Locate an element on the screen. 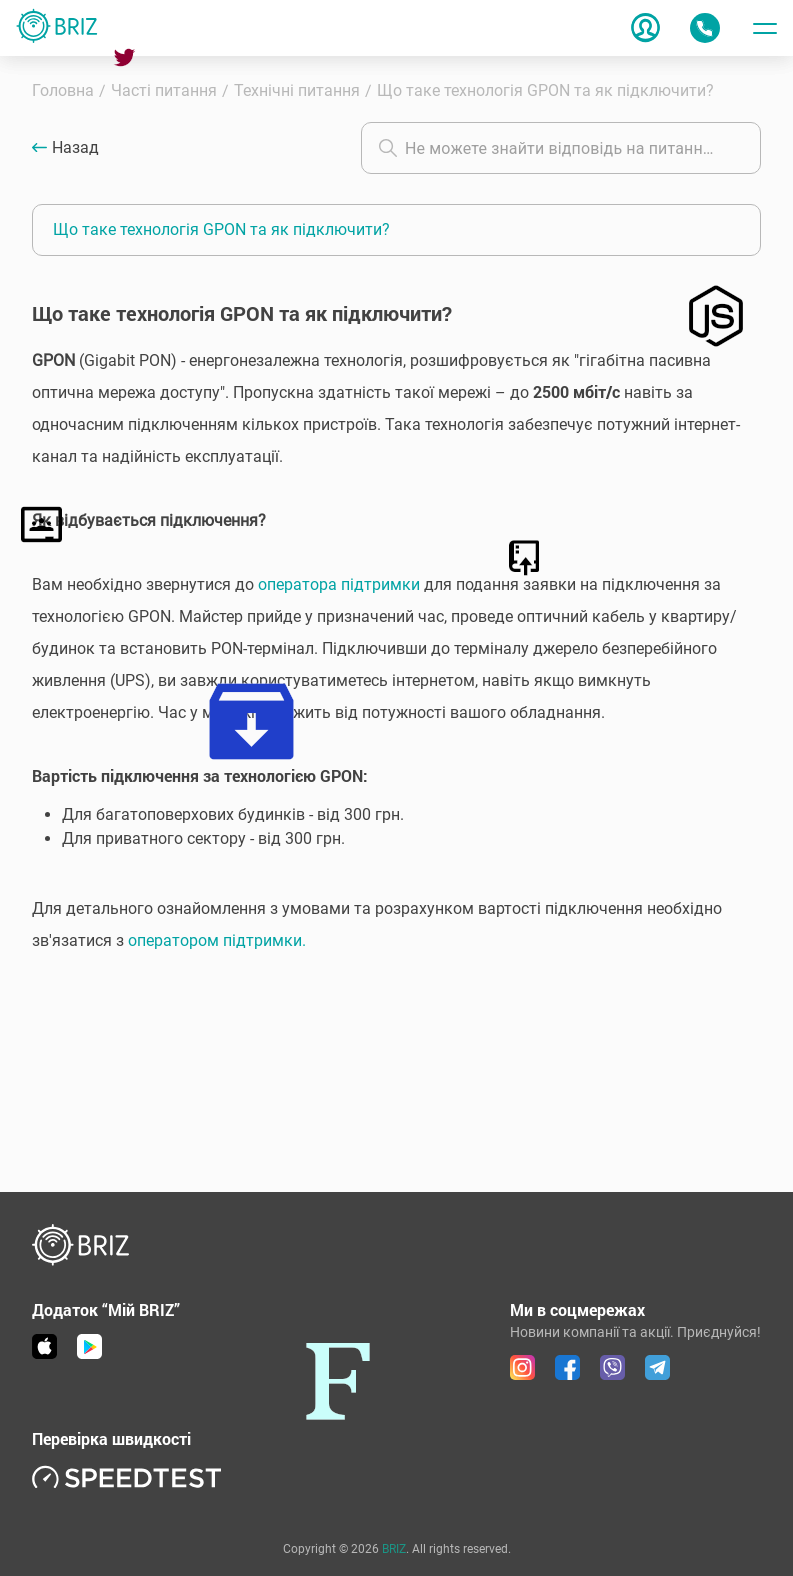 Image resolution: width=793 pixels, height=1576 pixels. open Google Classroom app is located at coordinates (41, 524).